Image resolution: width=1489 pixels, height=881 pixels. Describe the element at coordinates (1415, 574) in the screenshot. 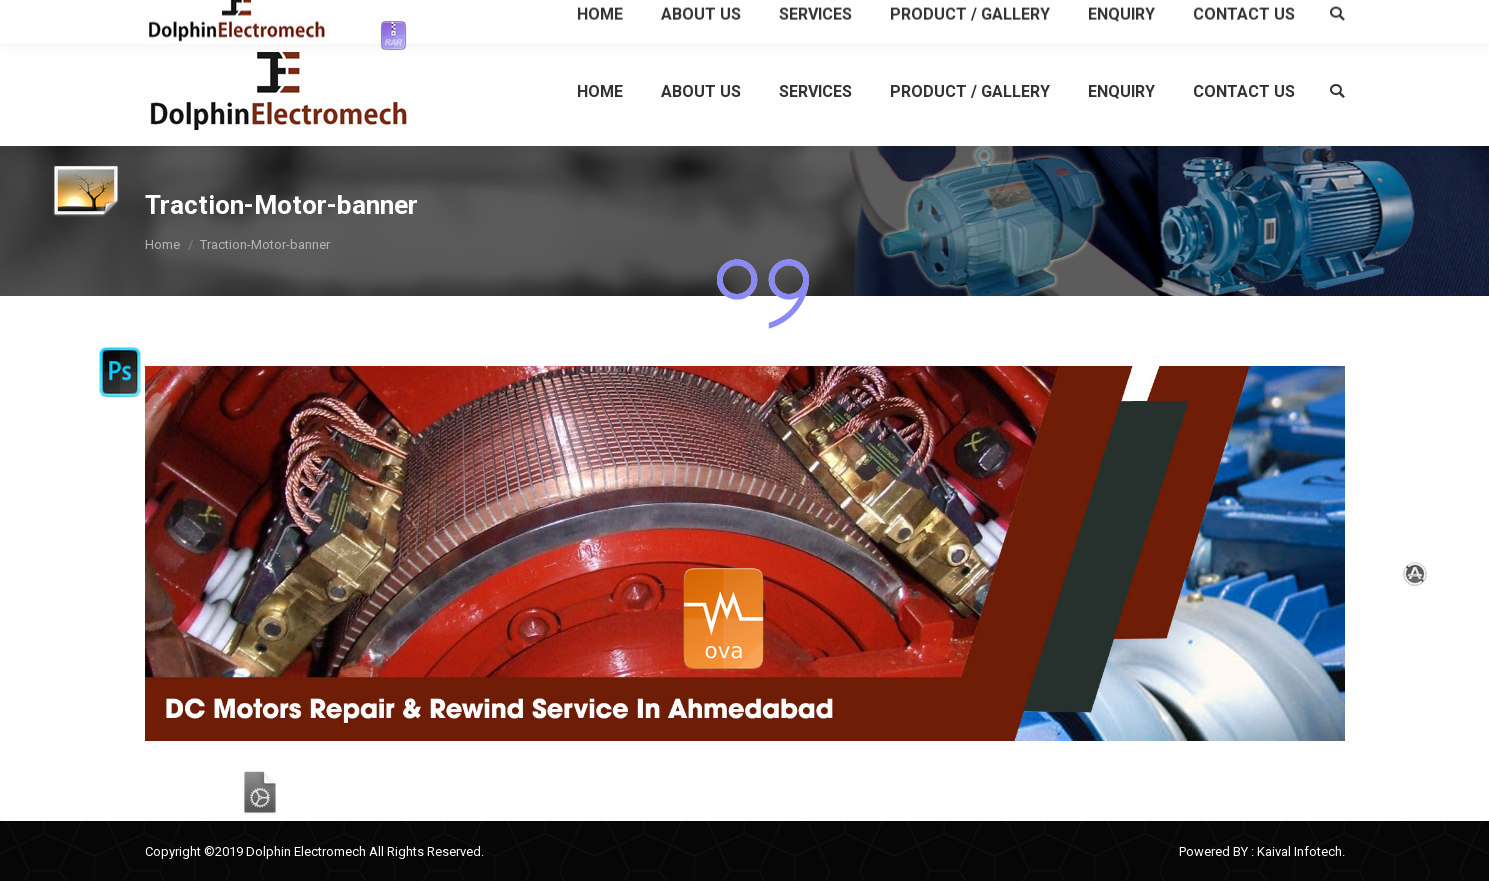

I see `open the software update manager` at that location.